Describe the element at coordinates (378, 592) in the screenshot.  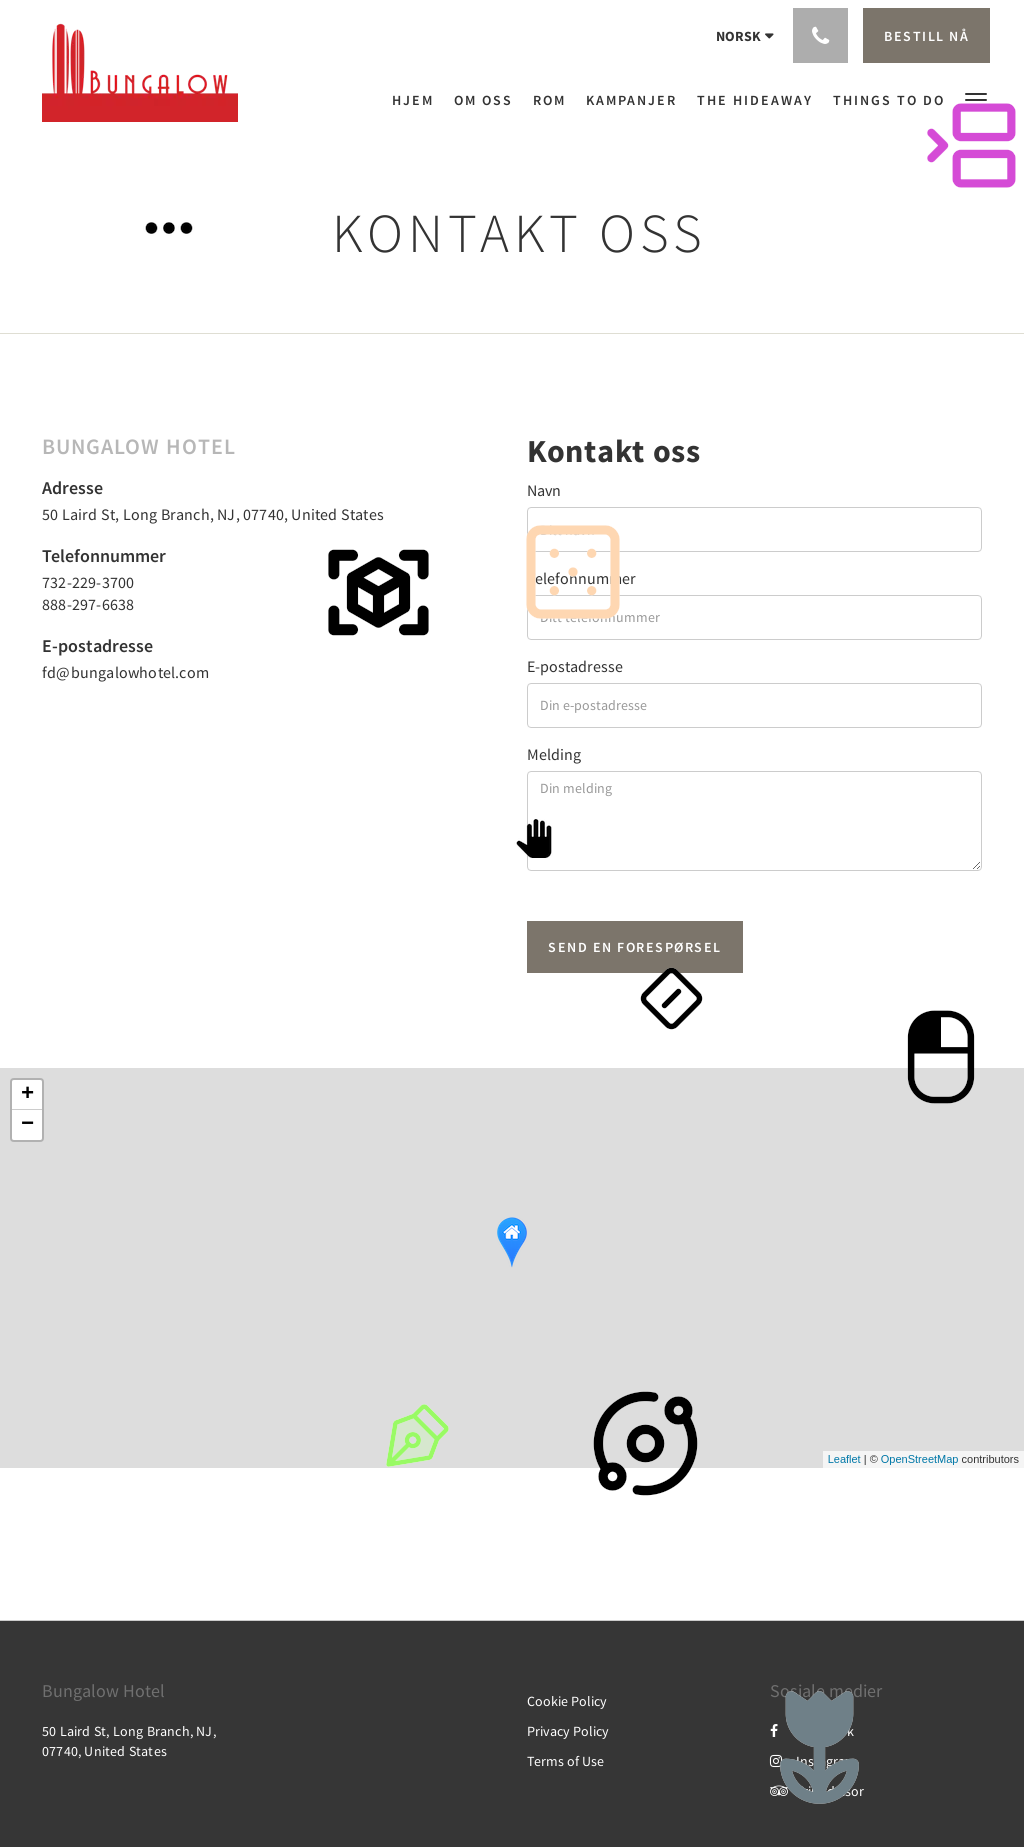
I see `scan or detect 3D objects` at that location.